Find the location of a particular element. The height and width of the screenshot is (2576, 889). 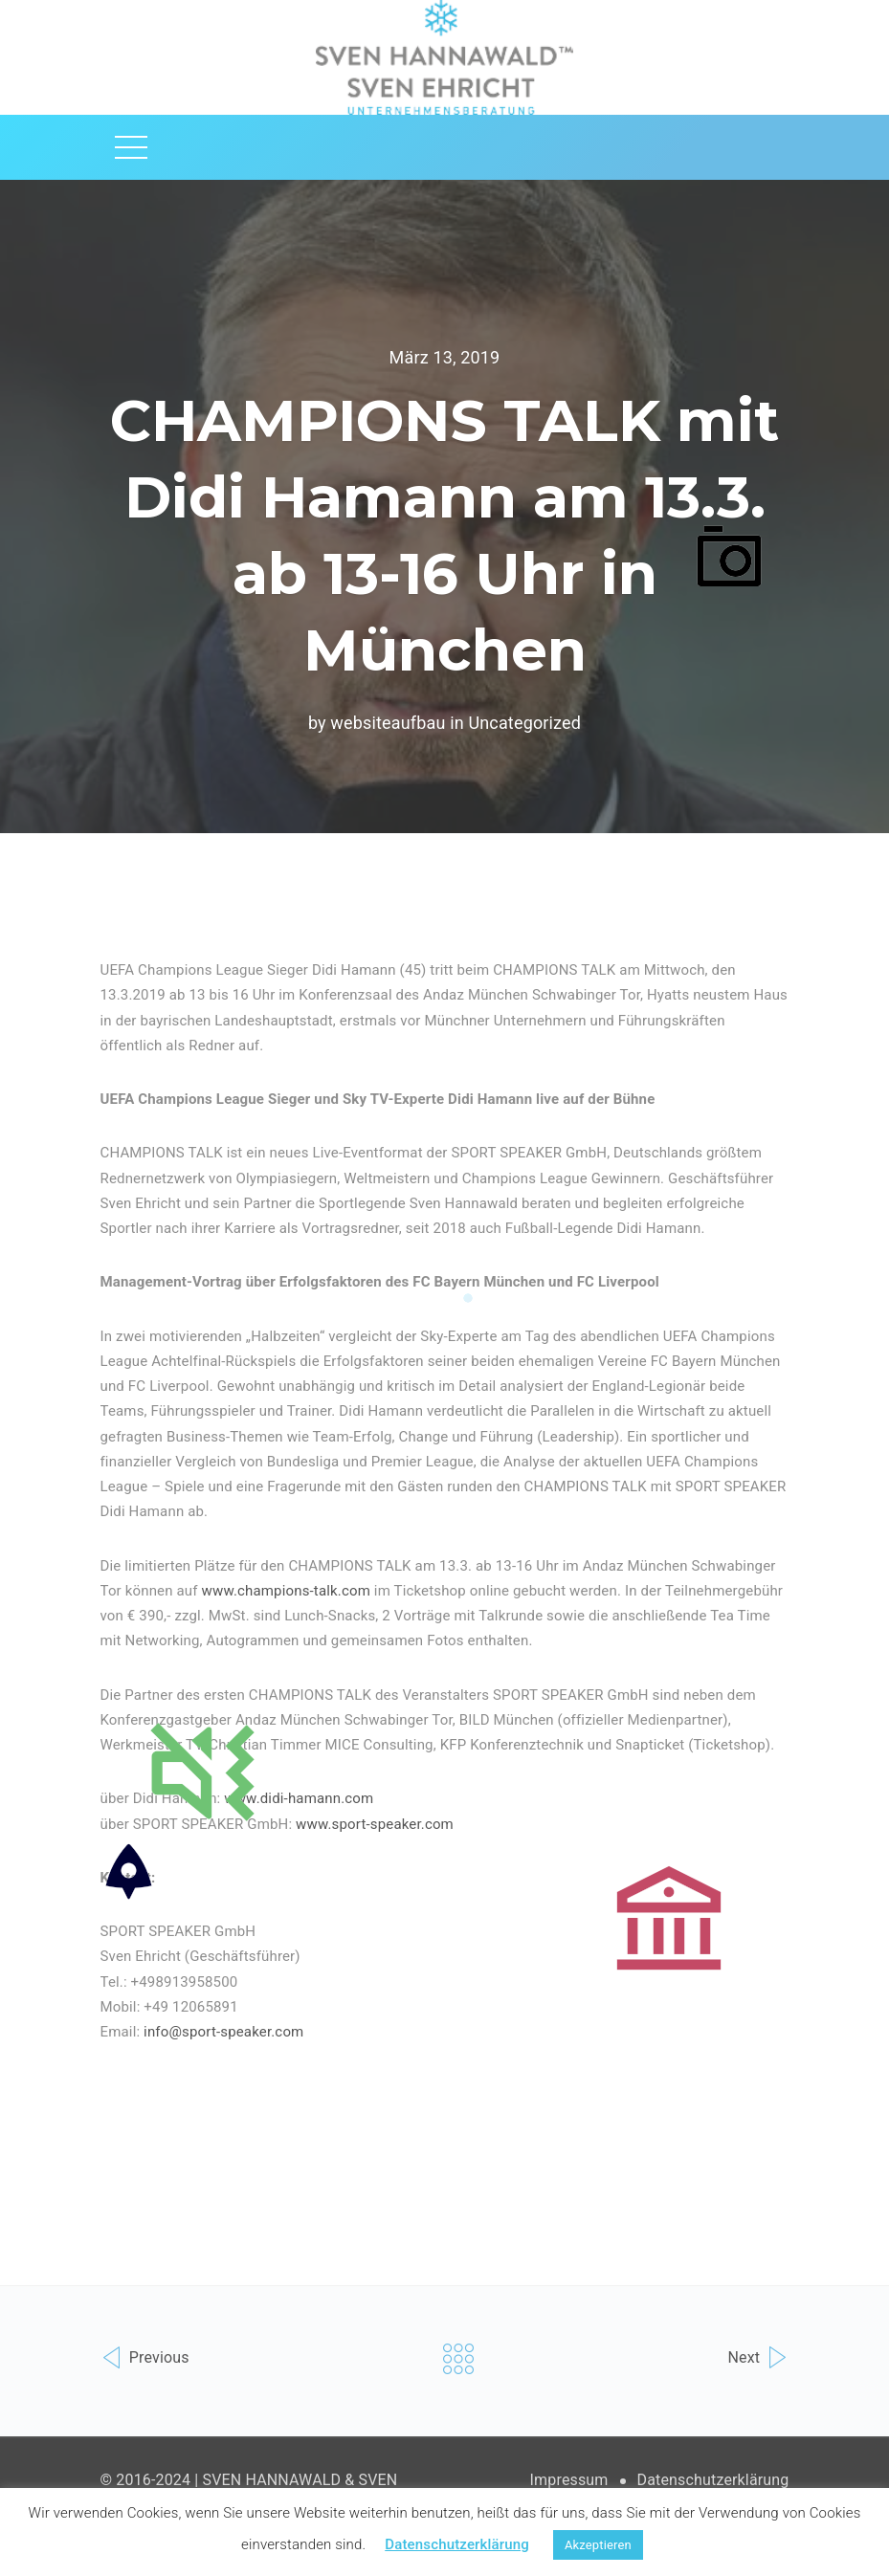

access banking or financial services is located at coordinates (669, 1918).